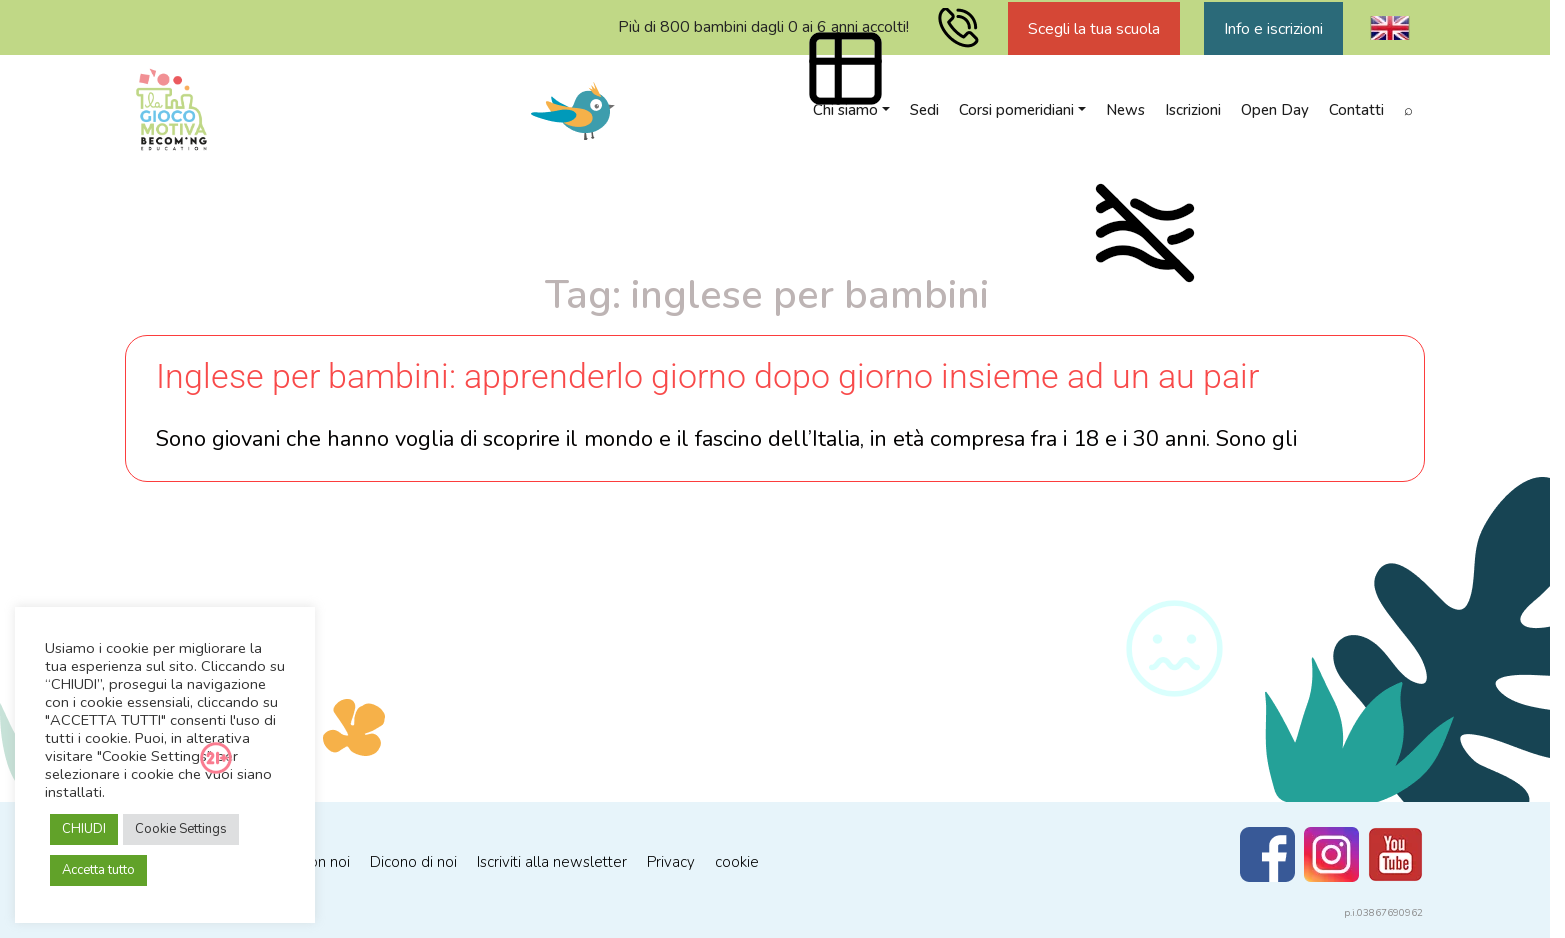  I want to click on view data in table format, so click(845, 68).